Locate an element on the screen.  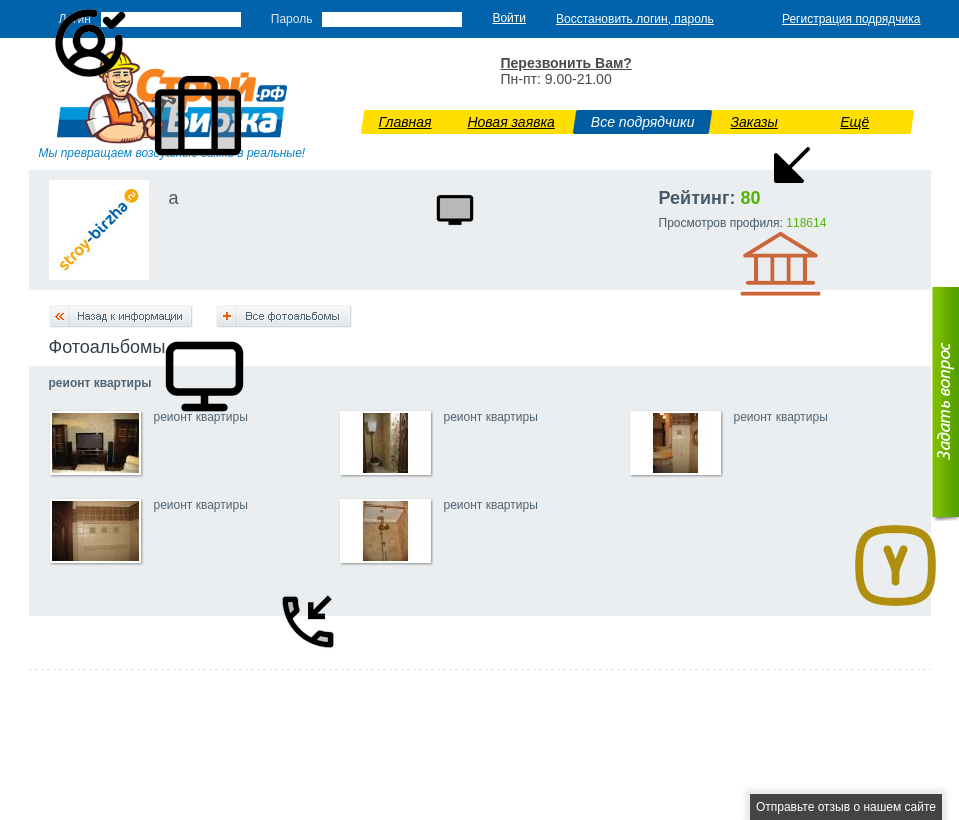
indicates an incoming call or callback request is located at coordinates (308, 622).